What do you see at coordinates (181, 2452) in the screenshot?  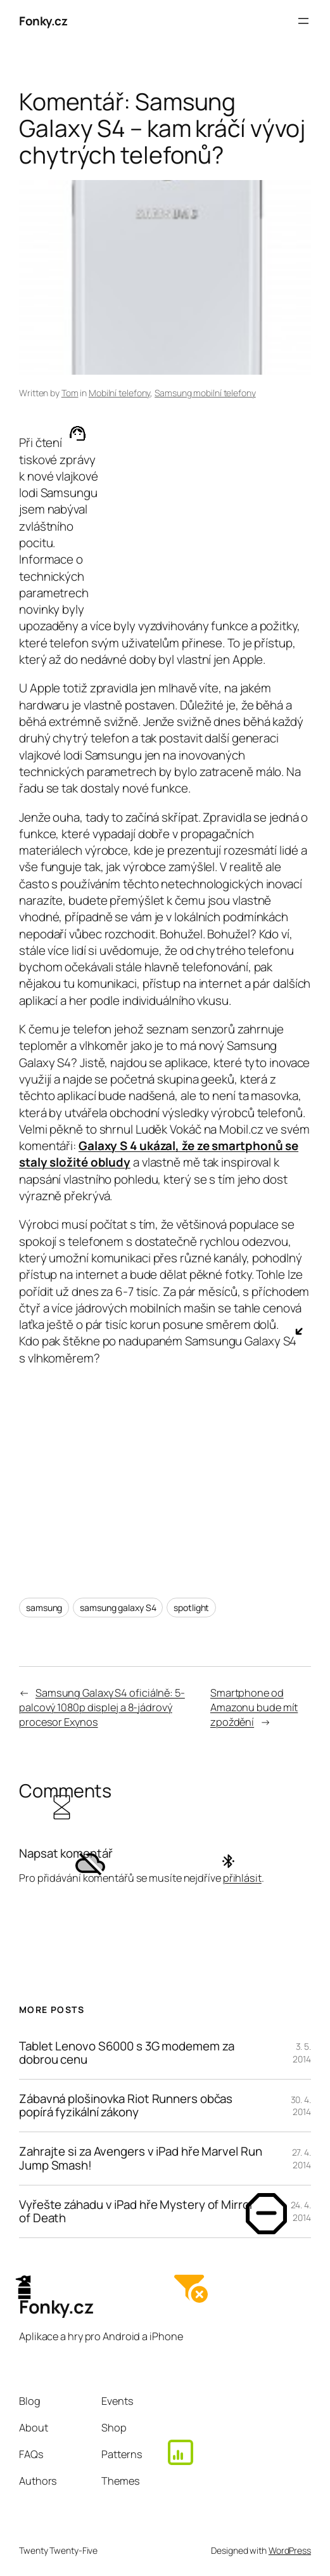 I see `align content to bottom-left of container` at bounding box center [181, 2452].